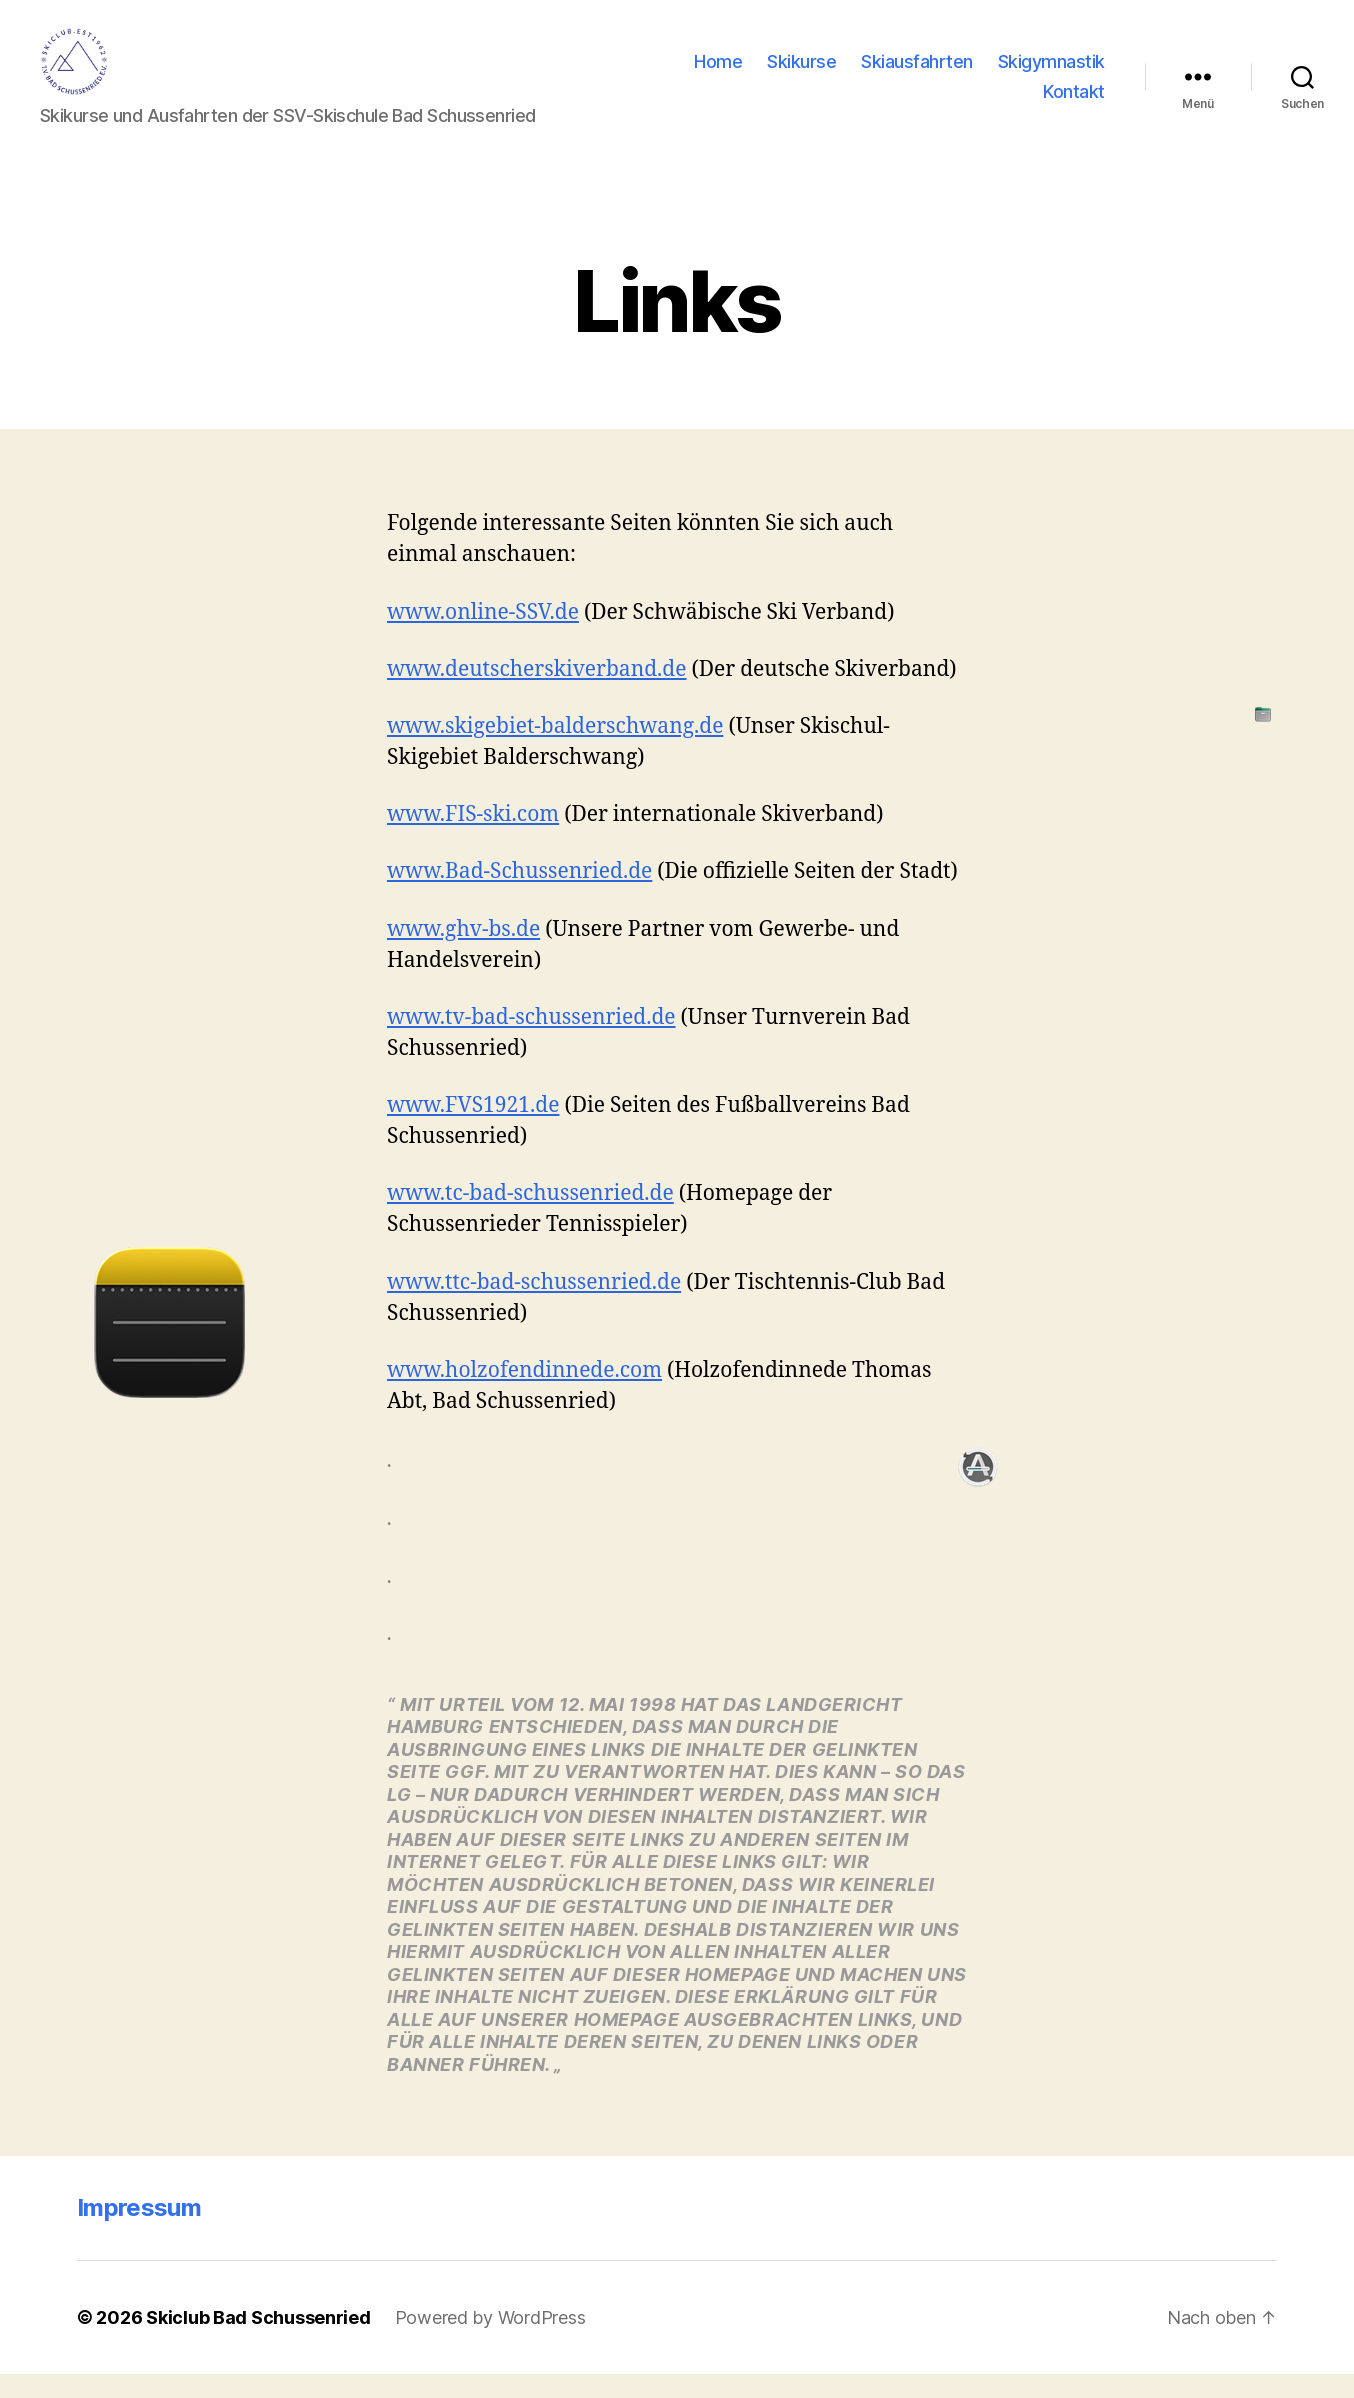  Describe the element at coordinates (169, 1322) in the screenshot. I see `open the notes app` at that location.